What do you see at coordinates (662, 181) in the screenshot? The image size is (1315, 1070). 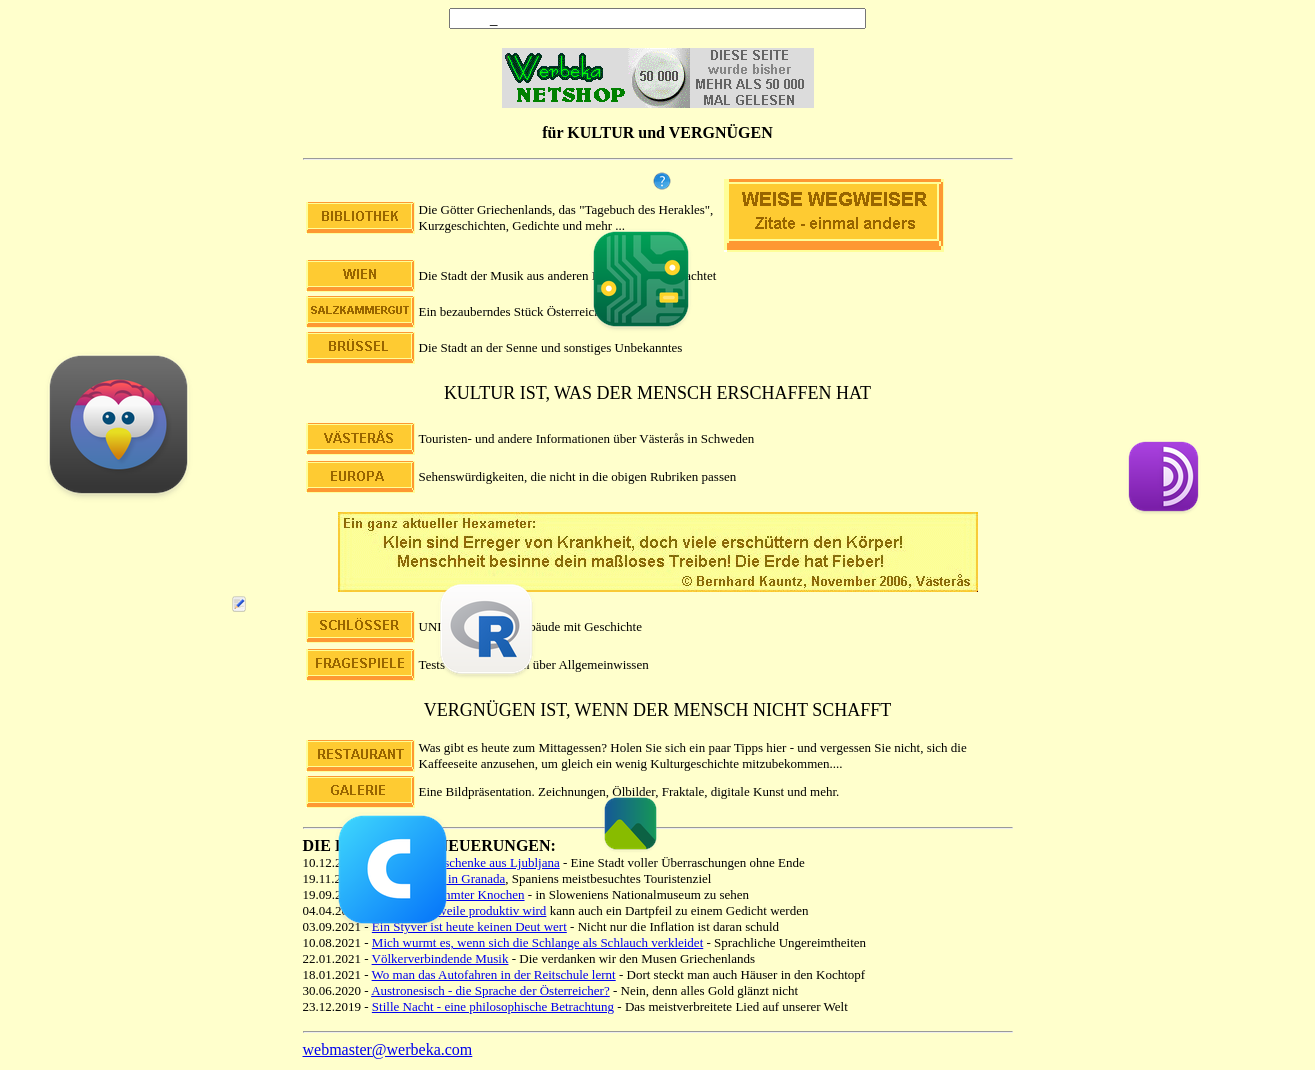 I see `open help documentation` at bounding box center [662, 181].